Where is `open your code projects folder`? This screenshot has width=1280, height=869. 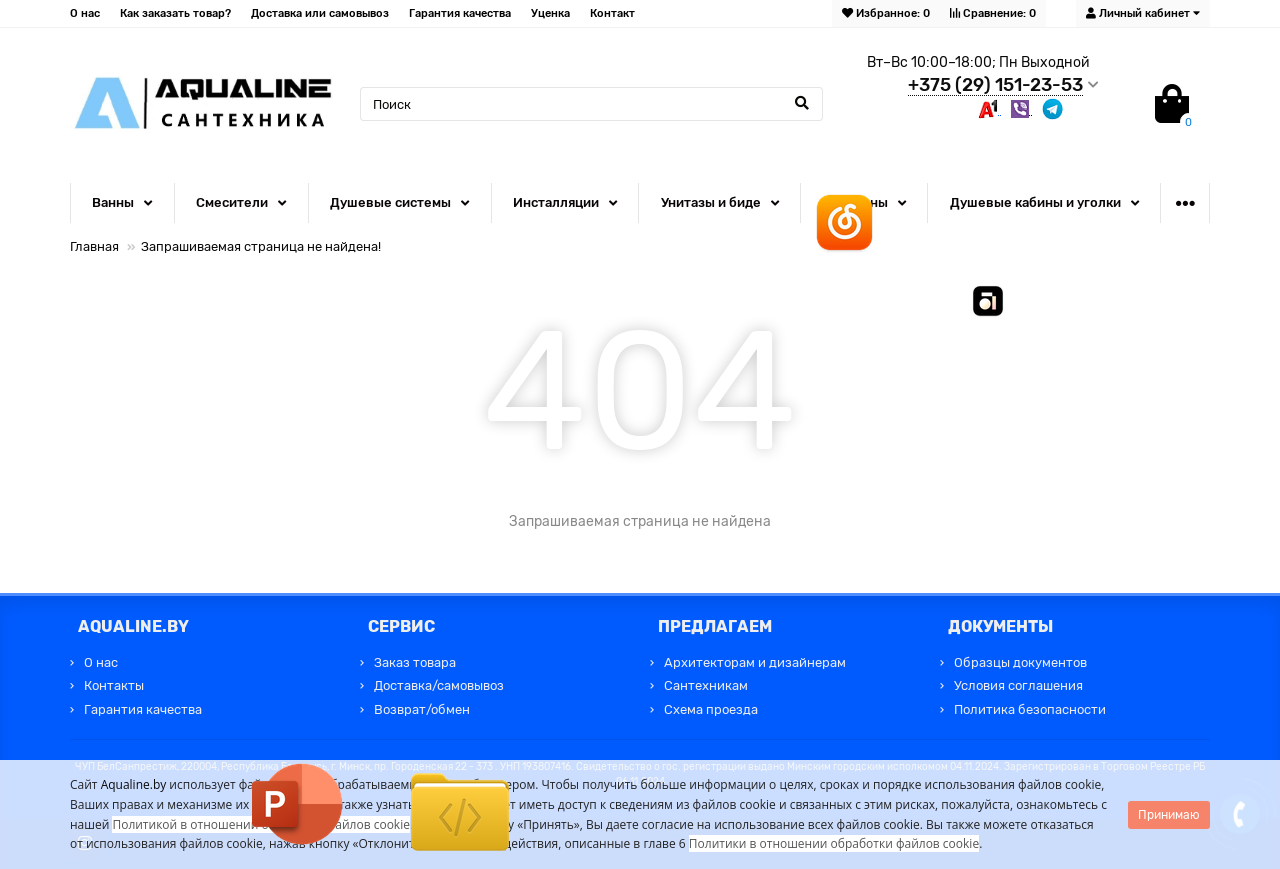 open your code projects folder is located at coordinates (460, 812).